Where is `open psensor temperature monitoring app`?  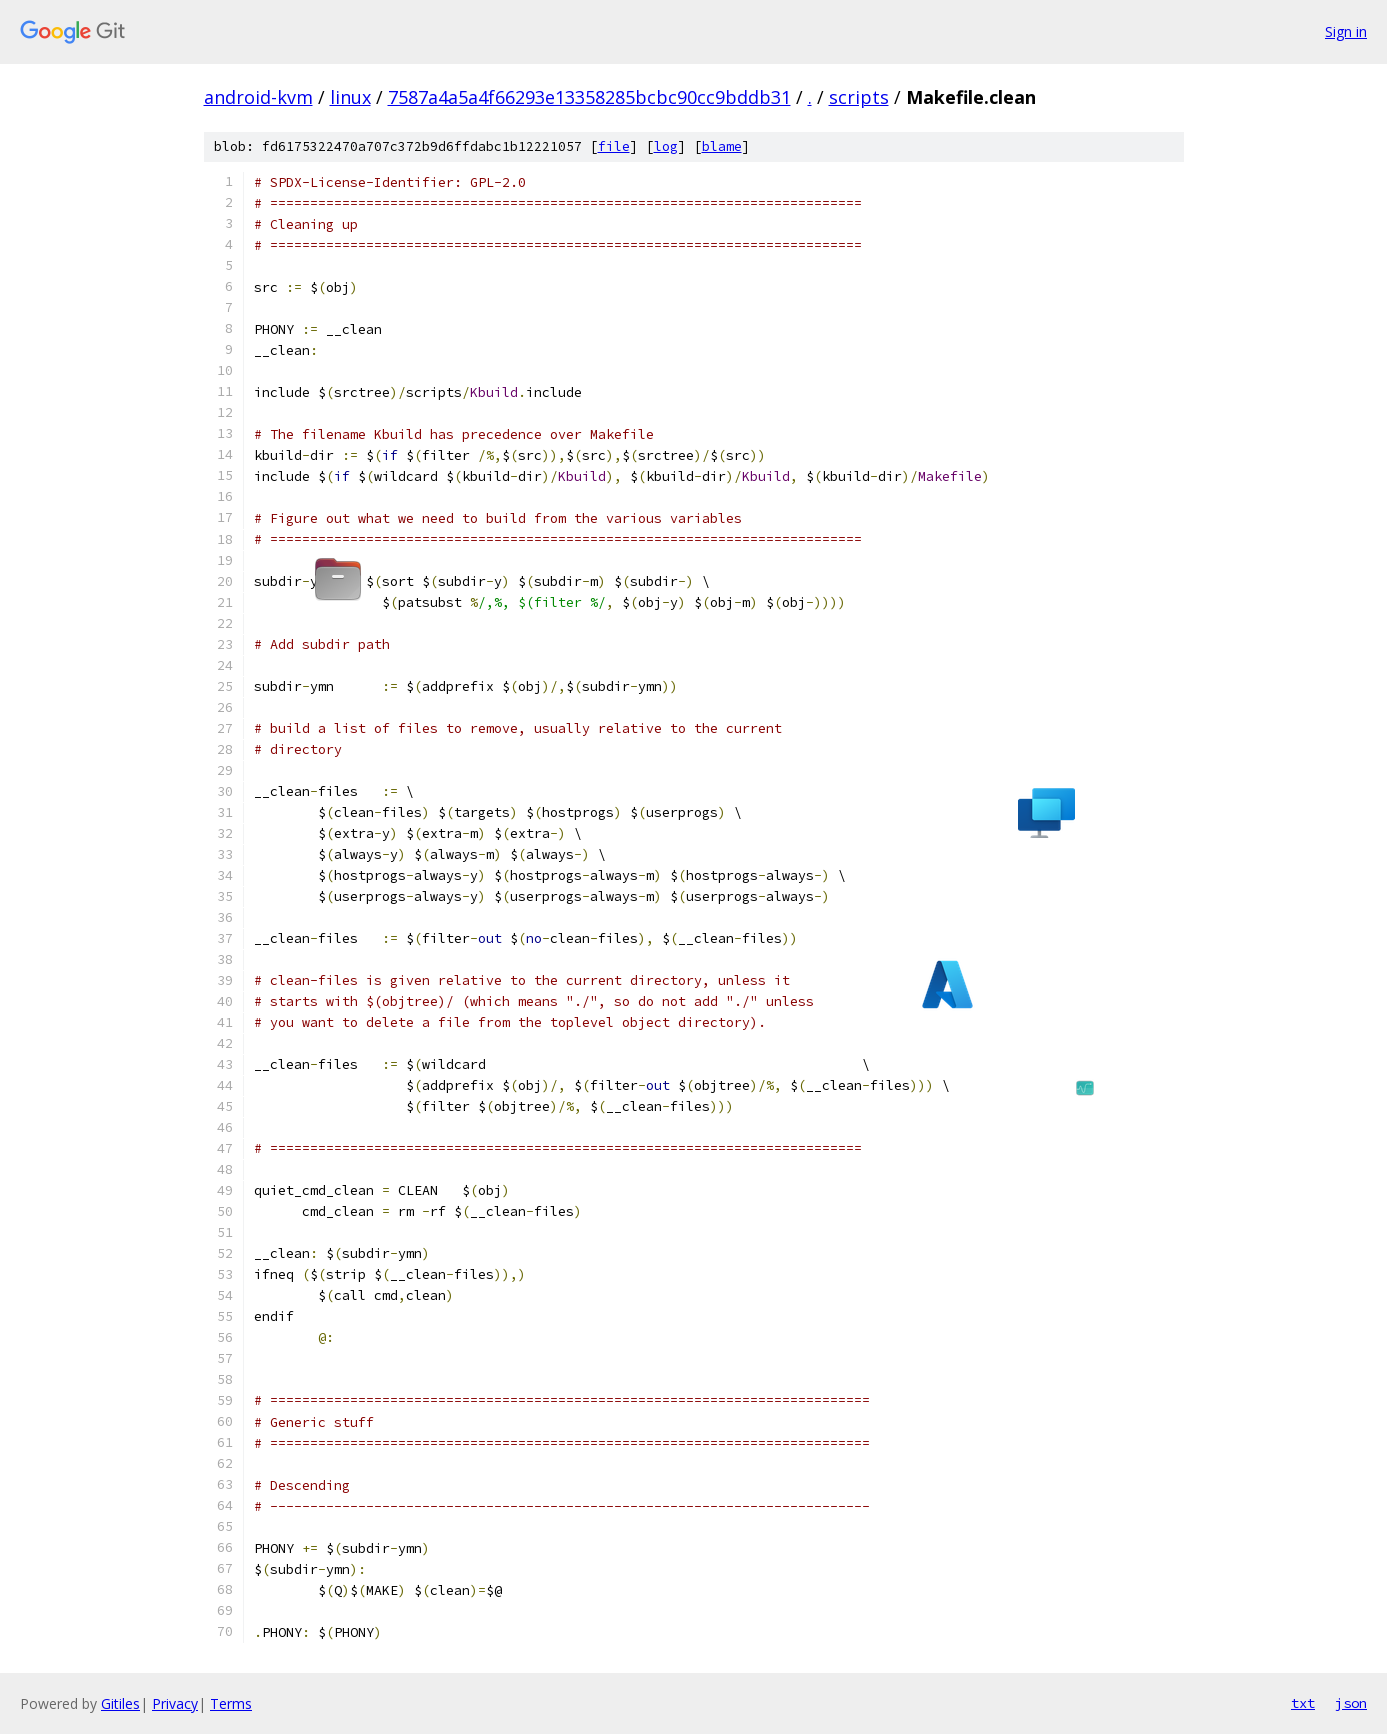 open psensor temperature monitoring app is located at coordinates (1085, 1088).